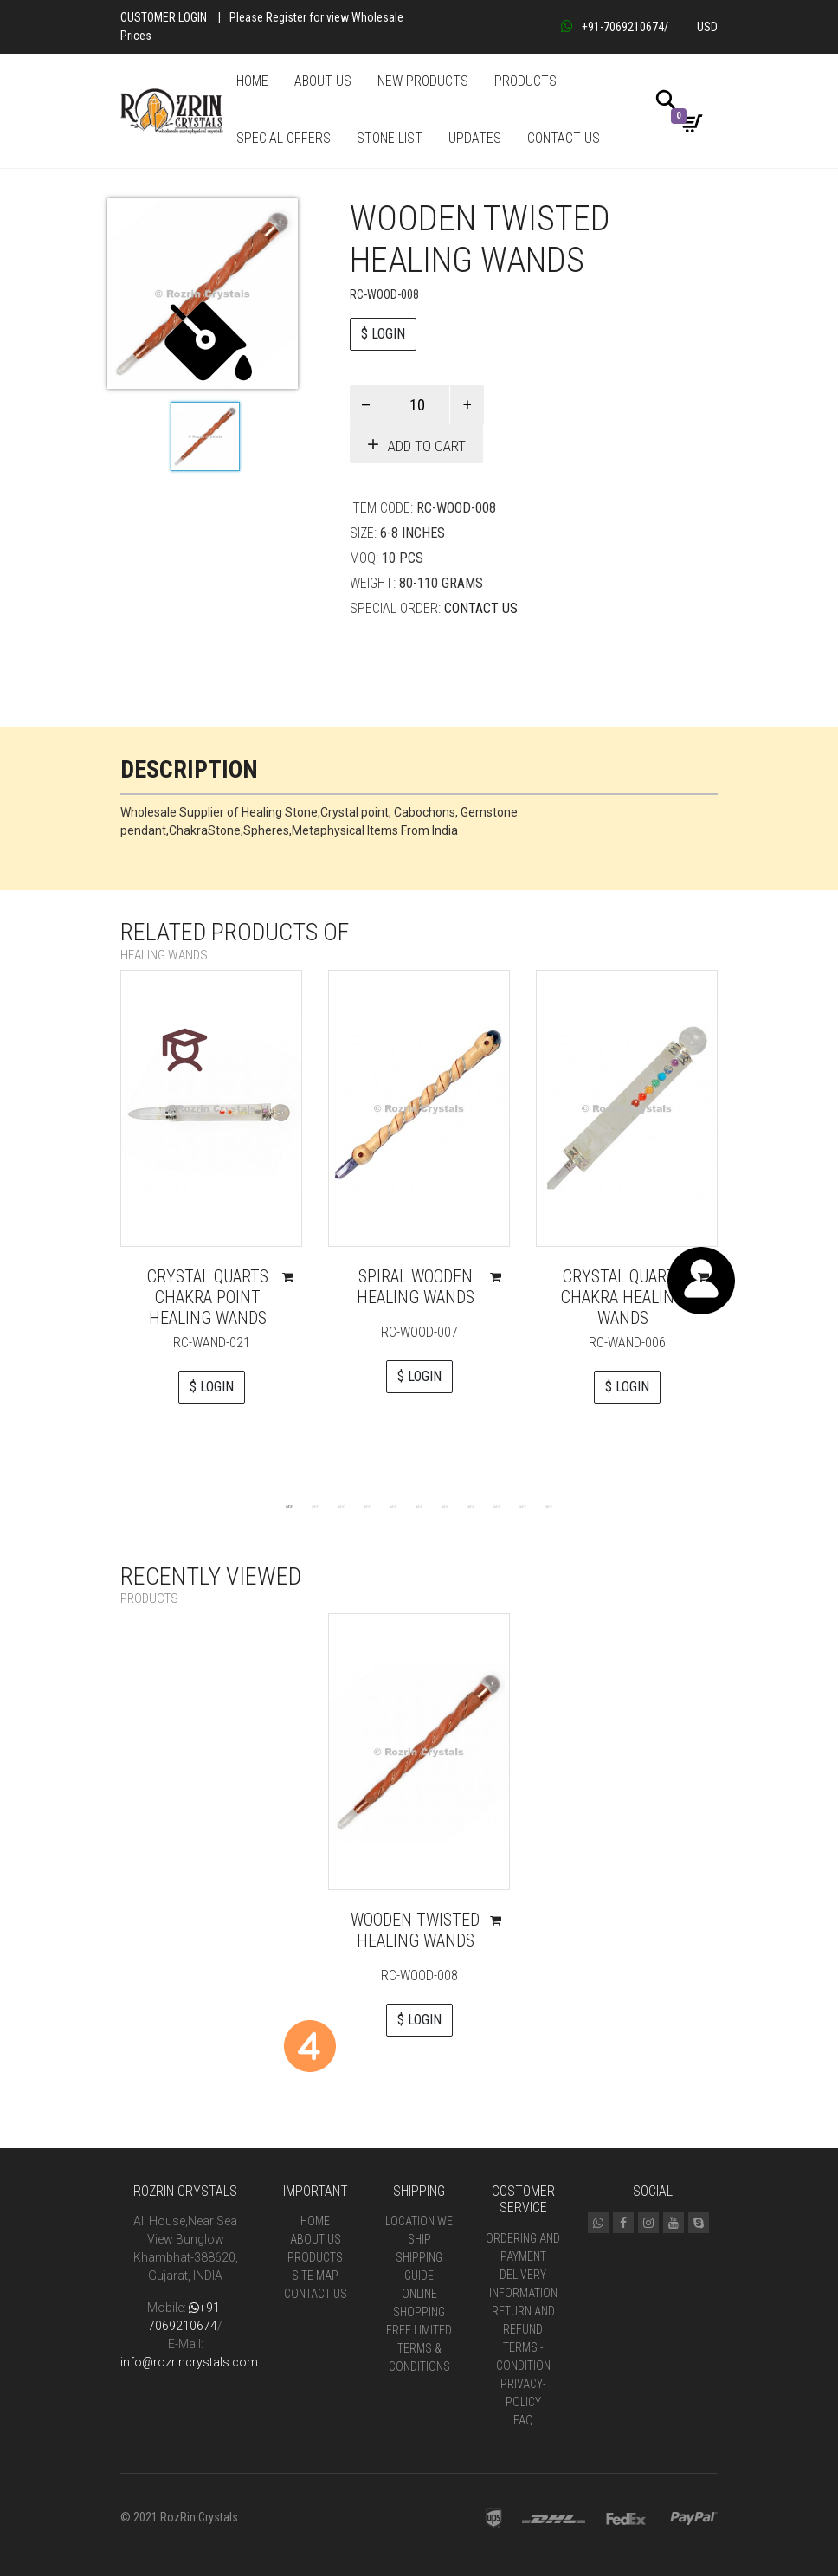  Describe the element at coordinates (701, 1281) in the screenshot. I see `view user profile` at that location.